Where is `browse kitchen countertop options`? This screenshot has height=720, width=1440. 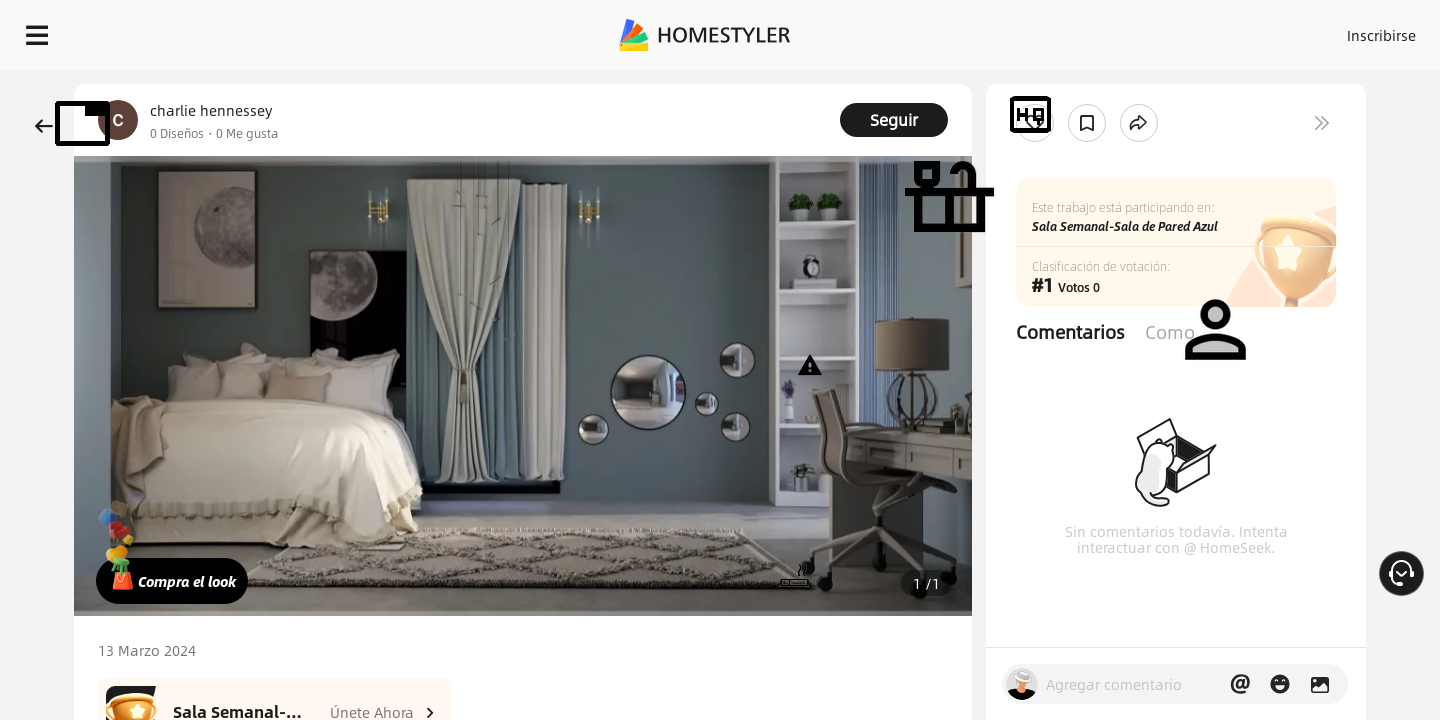 browse kitchen countertop options is located at coordinates (949, 196).